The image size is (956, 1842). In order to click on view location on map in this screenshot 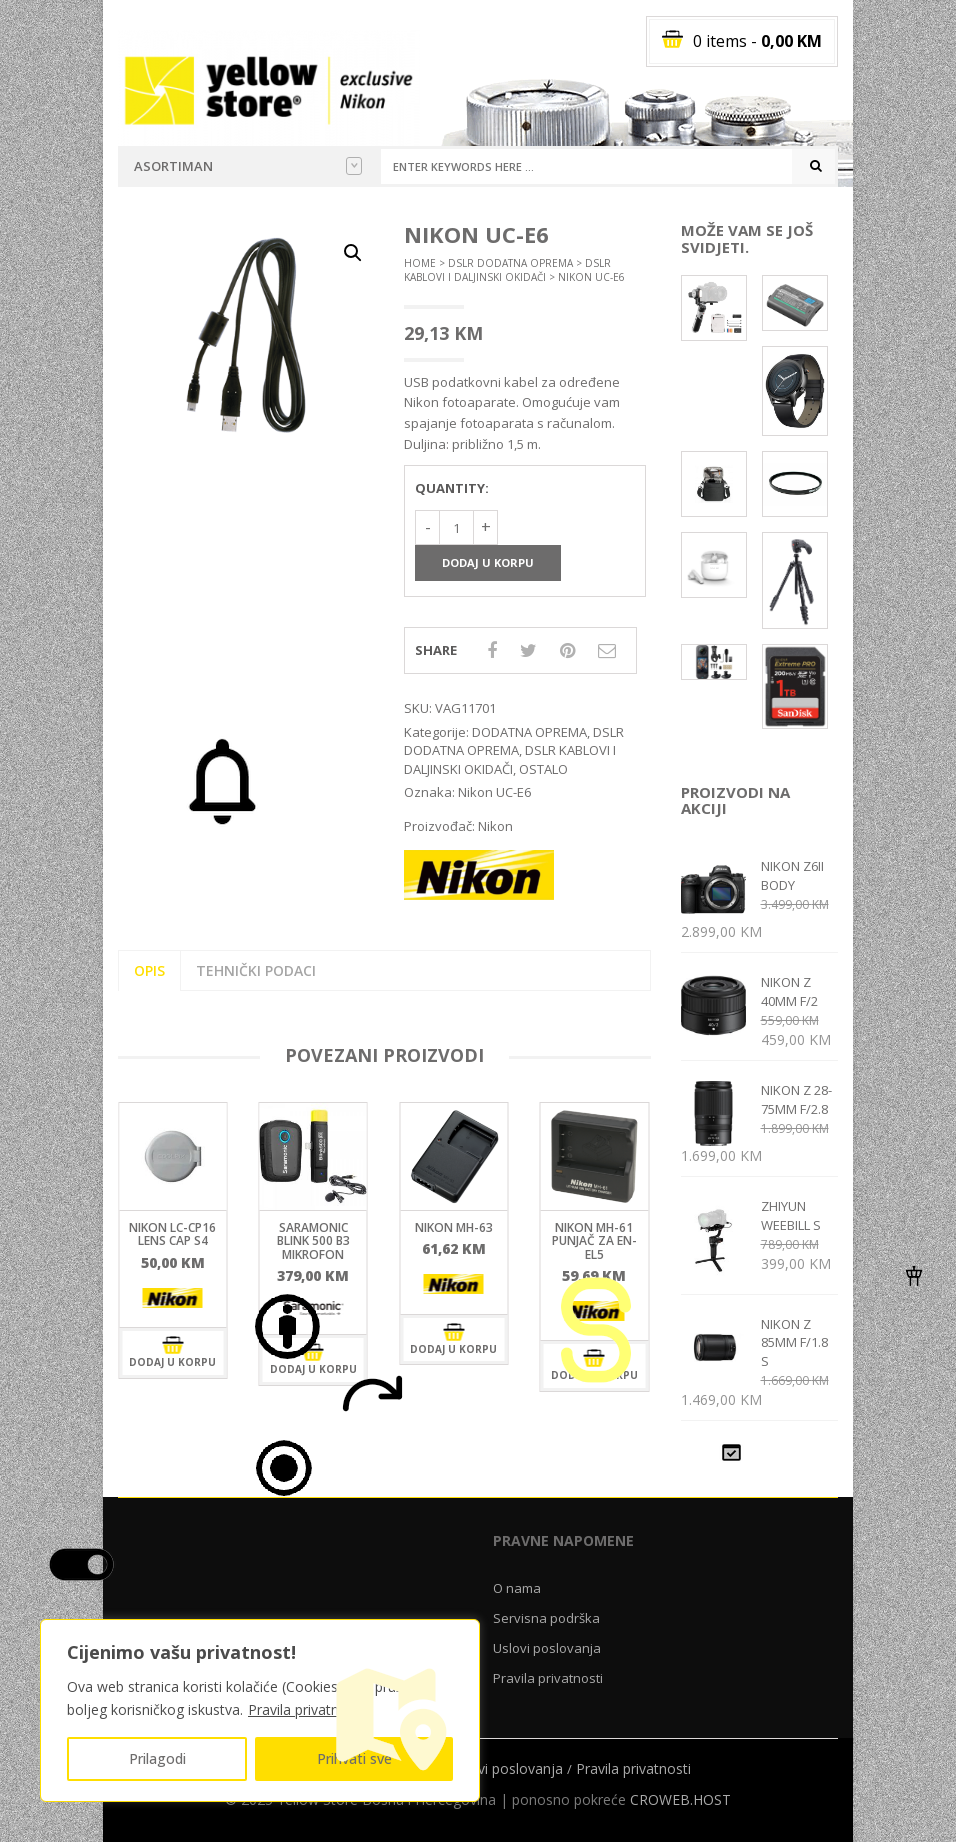, I will do `click(386, 1715)`.